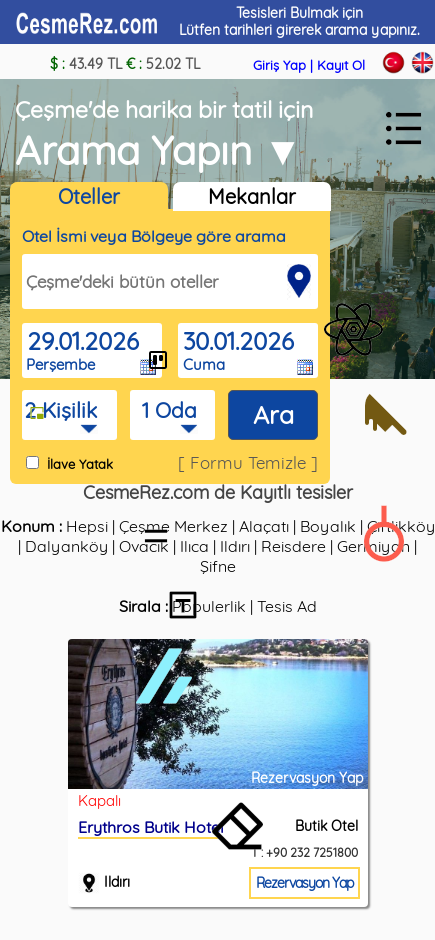  I want to click on erase or delete selected content, so click(239, 827).